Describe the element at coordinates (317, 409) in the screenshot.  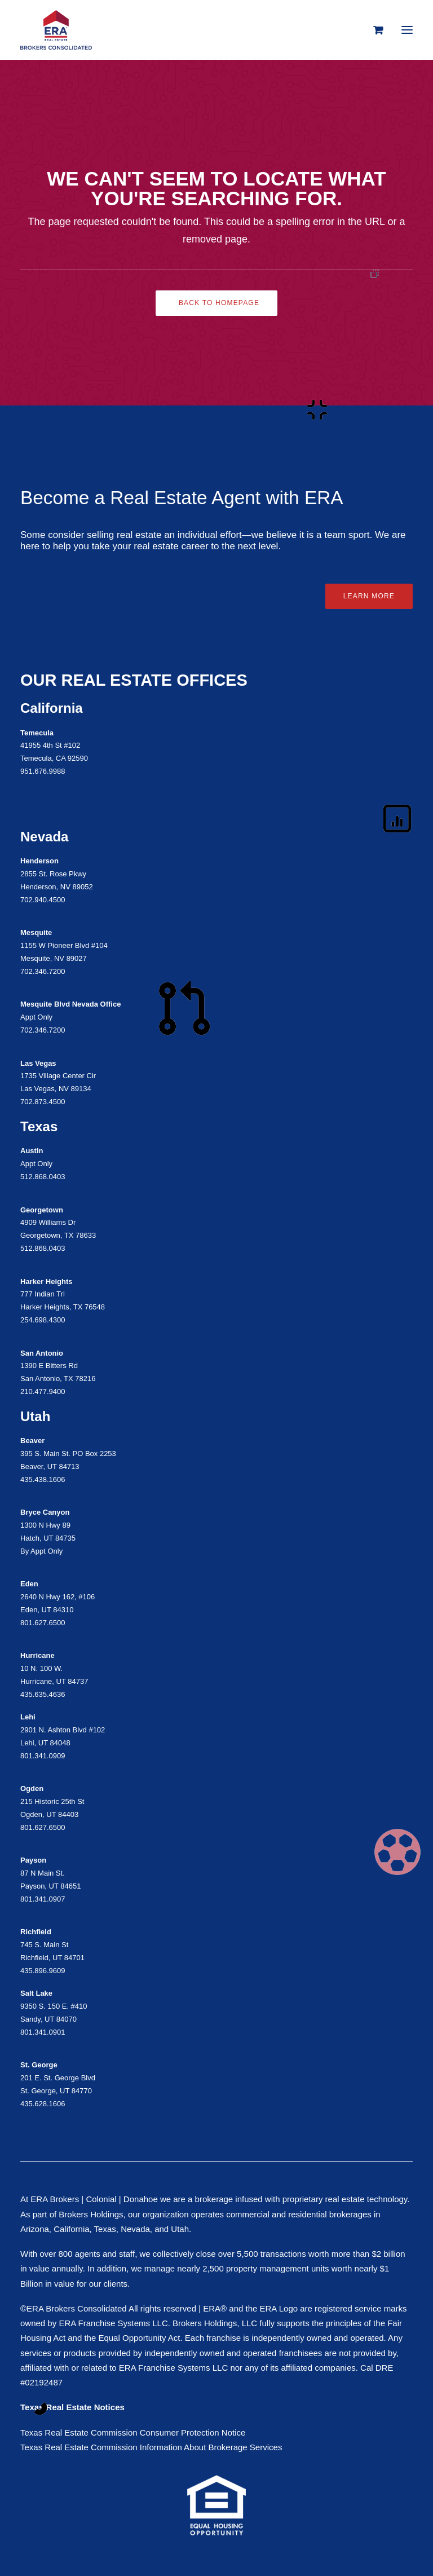
I see `minimize or collapse the current window` at that location.